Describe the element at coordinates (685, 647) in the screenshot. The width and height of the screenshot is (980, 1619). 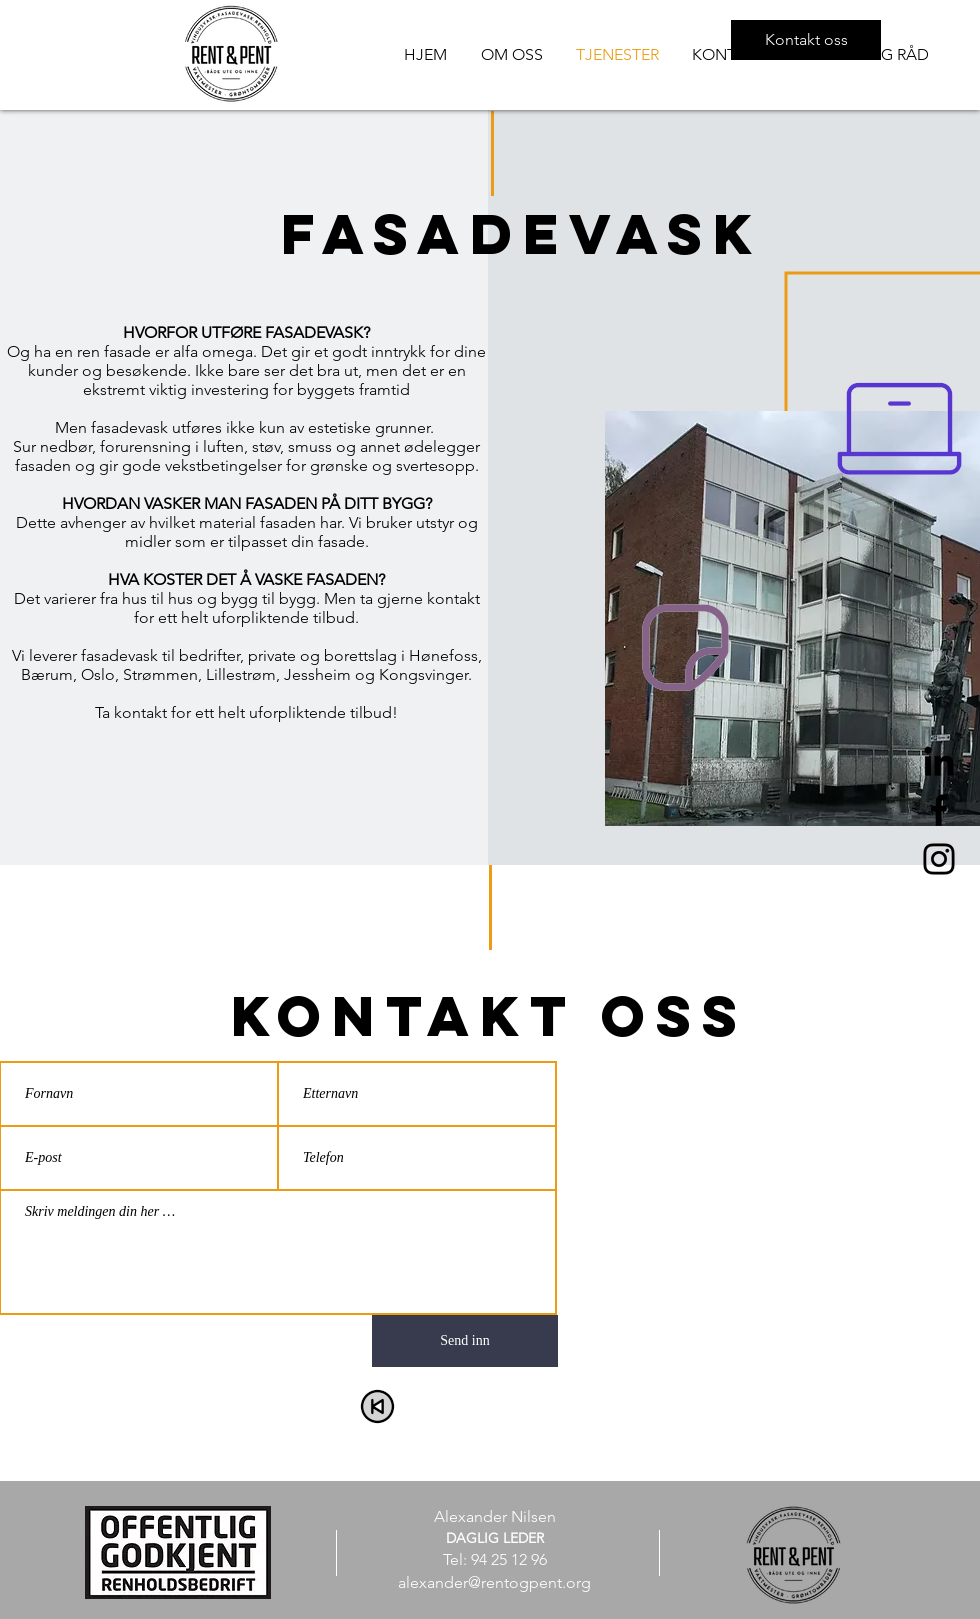
I see `add a sticker to your message` at that location.